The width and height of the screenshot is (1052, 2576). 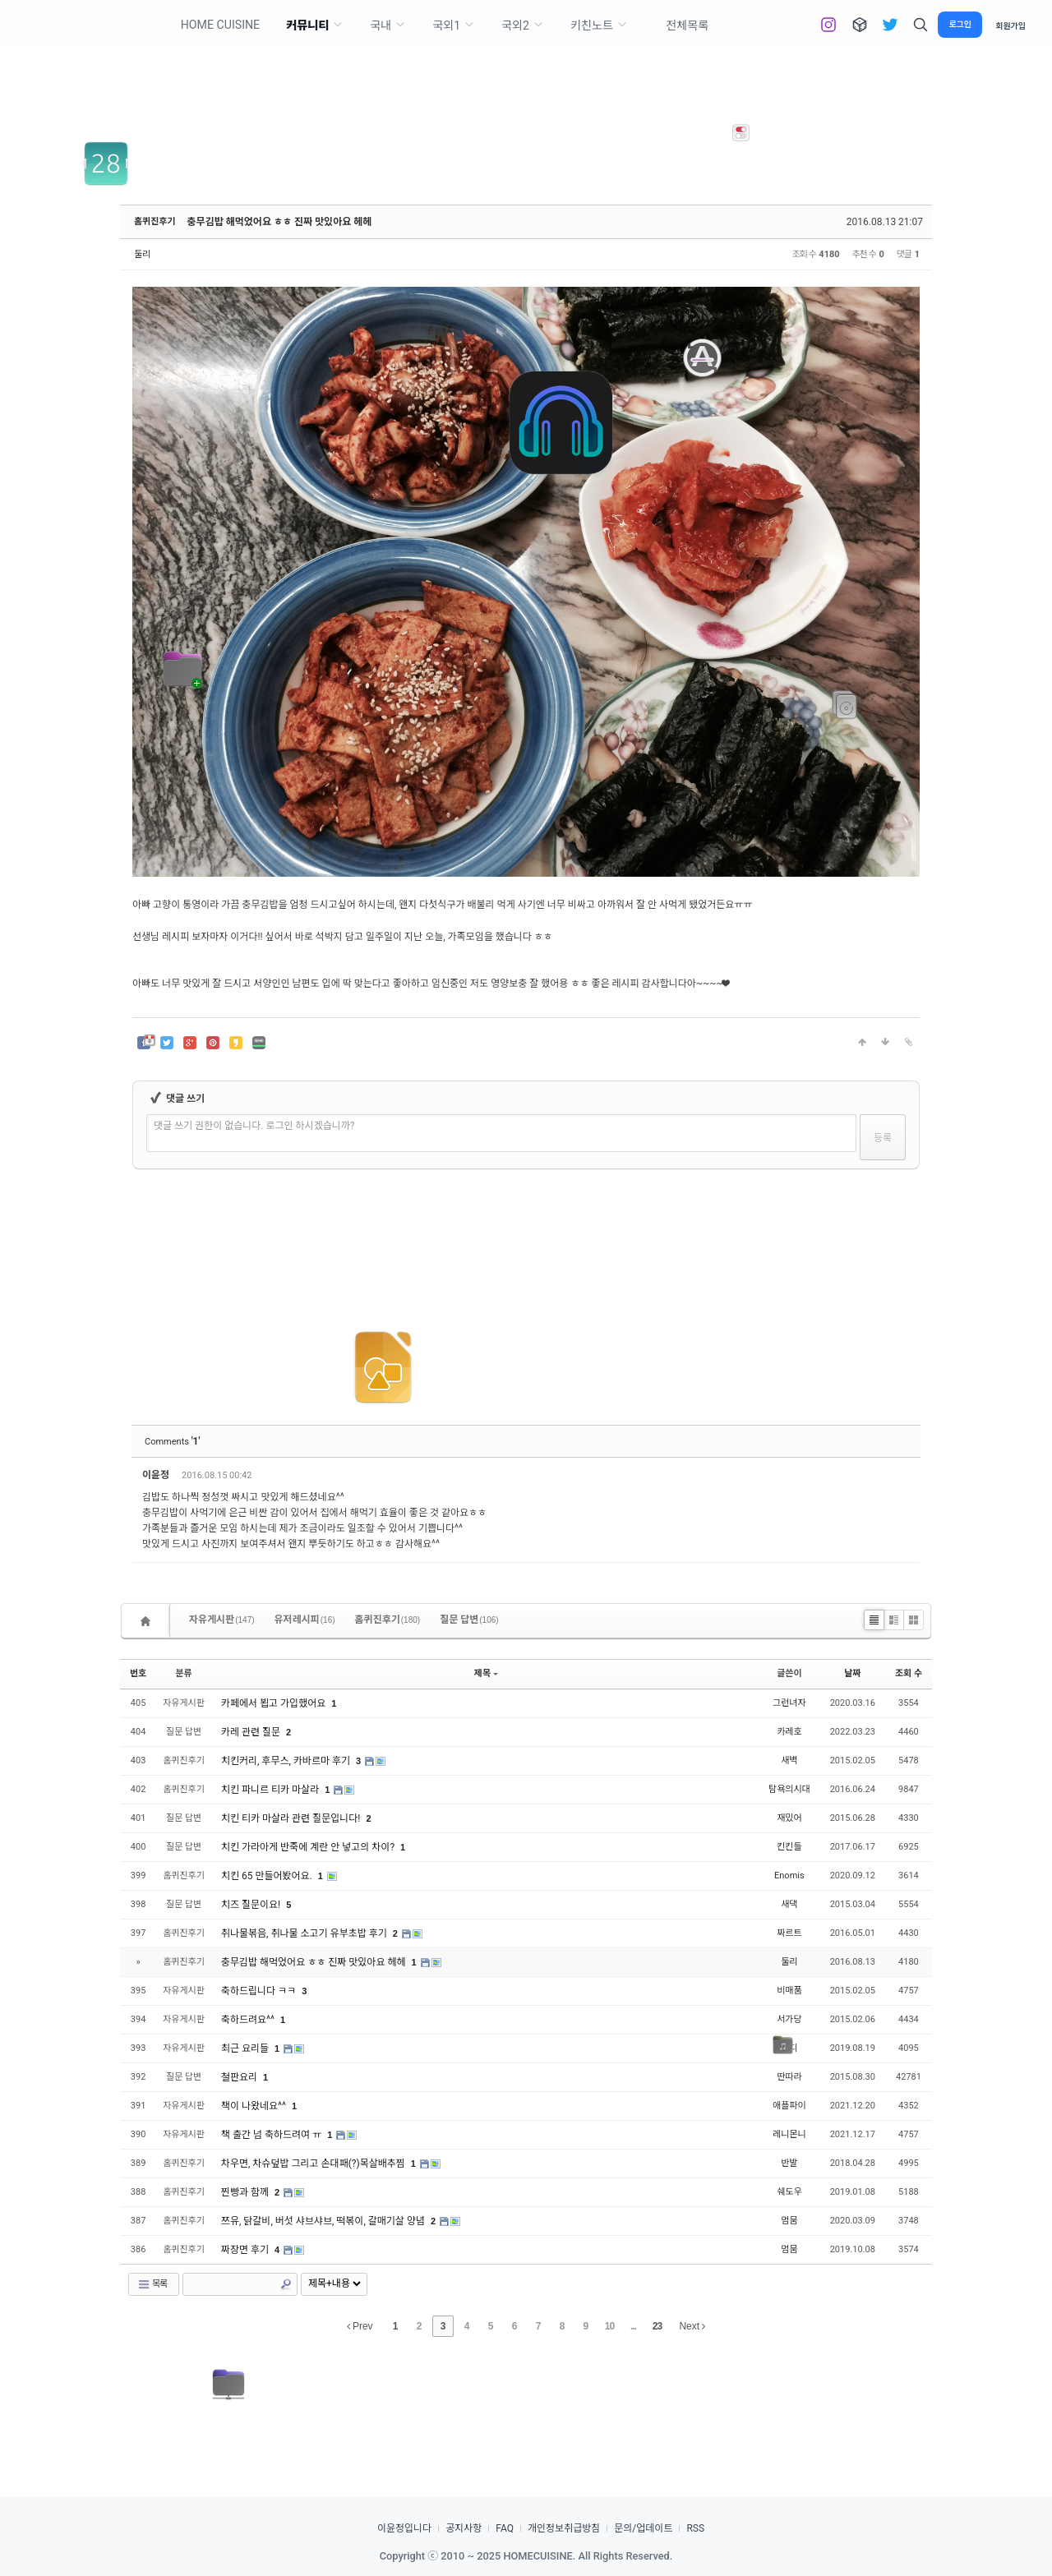 What do you see at coordinates (844, 704) in the screenshot?
I see `access multiple disk drives or storage devices` at bounding box center [844, 704].